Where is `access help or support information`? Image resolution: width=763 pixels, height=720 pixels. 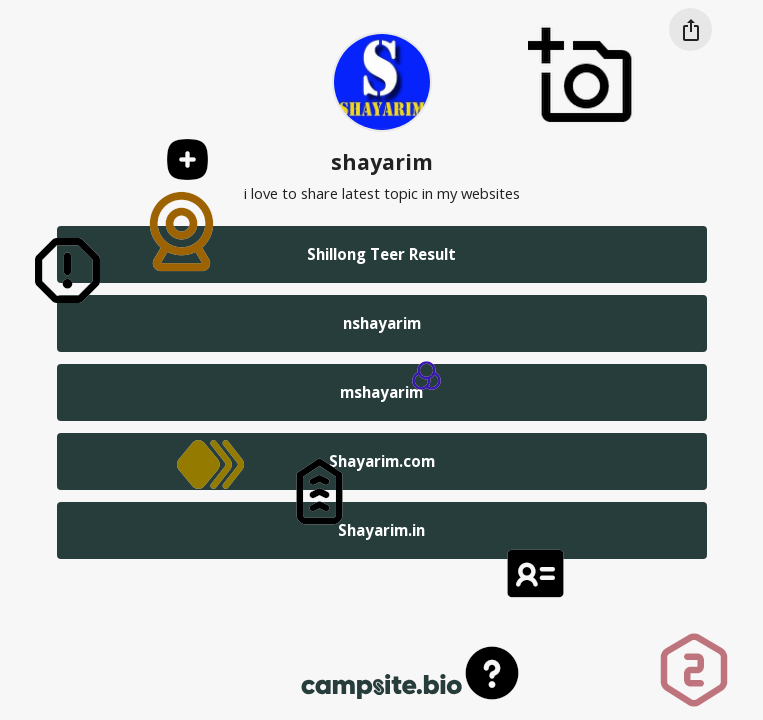 access help or support information is located at coordinates (492, 673).